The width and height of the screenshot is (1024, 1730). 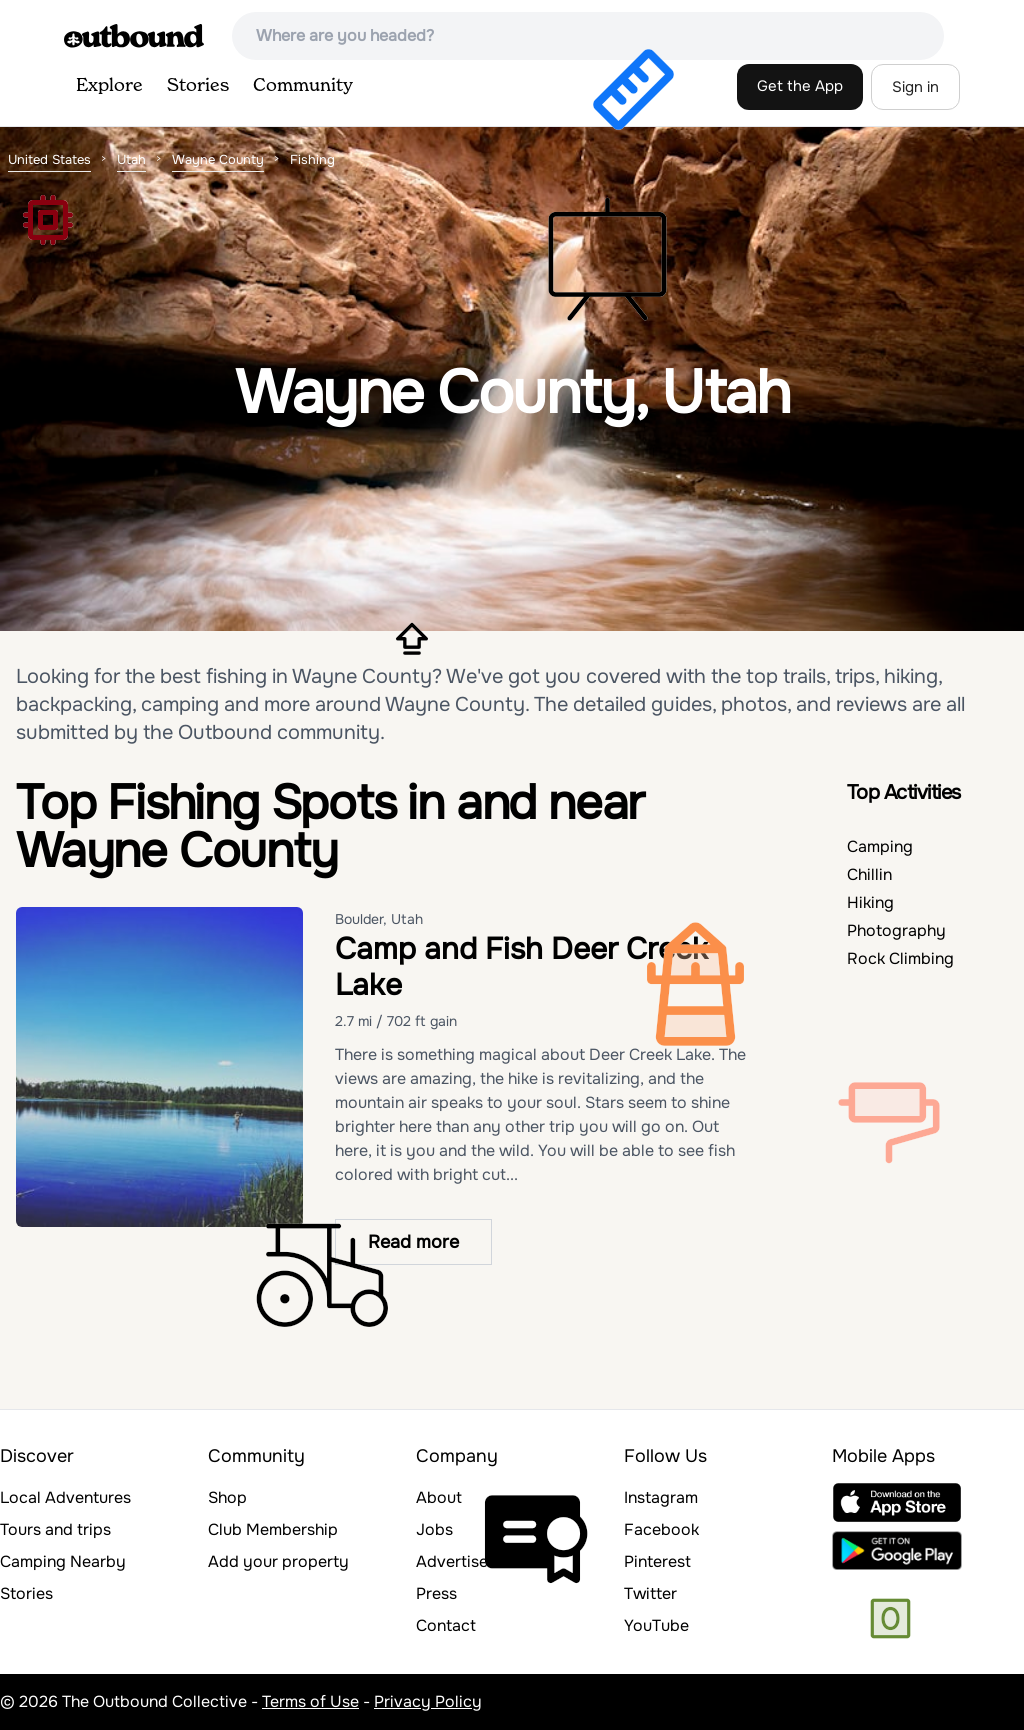 What do you see at coordinates (607, 261) in the screenshot?
I see `start or view a presentation` at bounding box center [607, 261].